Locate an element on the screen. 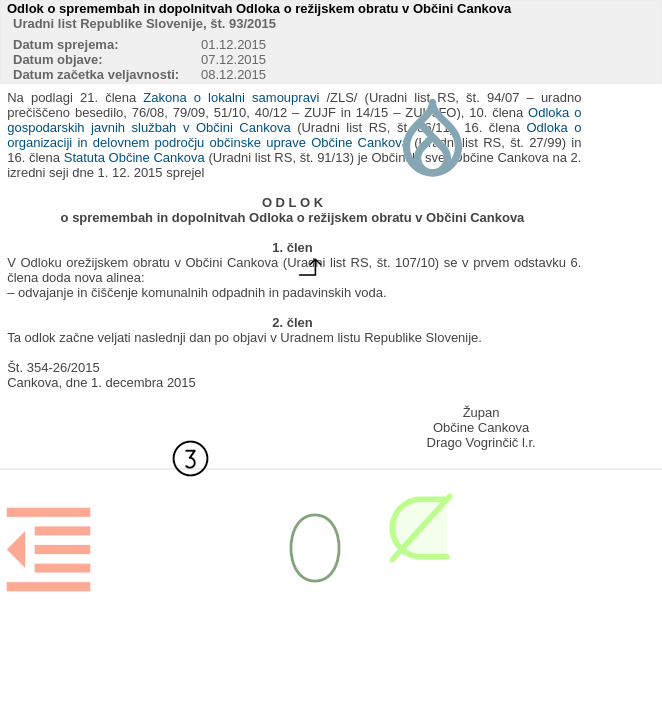  turn right then continue forward is located at coordinates (311, 268).